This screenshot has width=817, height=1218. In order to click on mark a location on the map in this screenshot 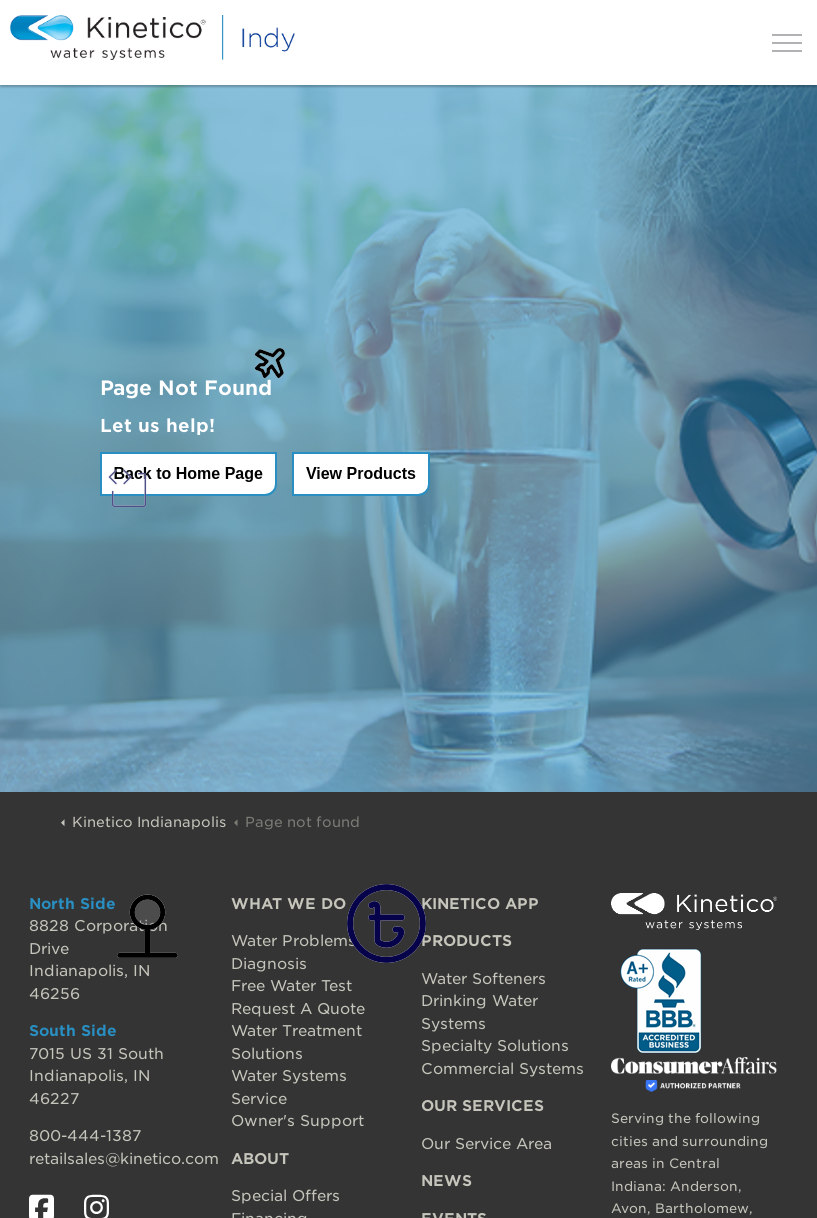, I will do `click(147, 927)`.